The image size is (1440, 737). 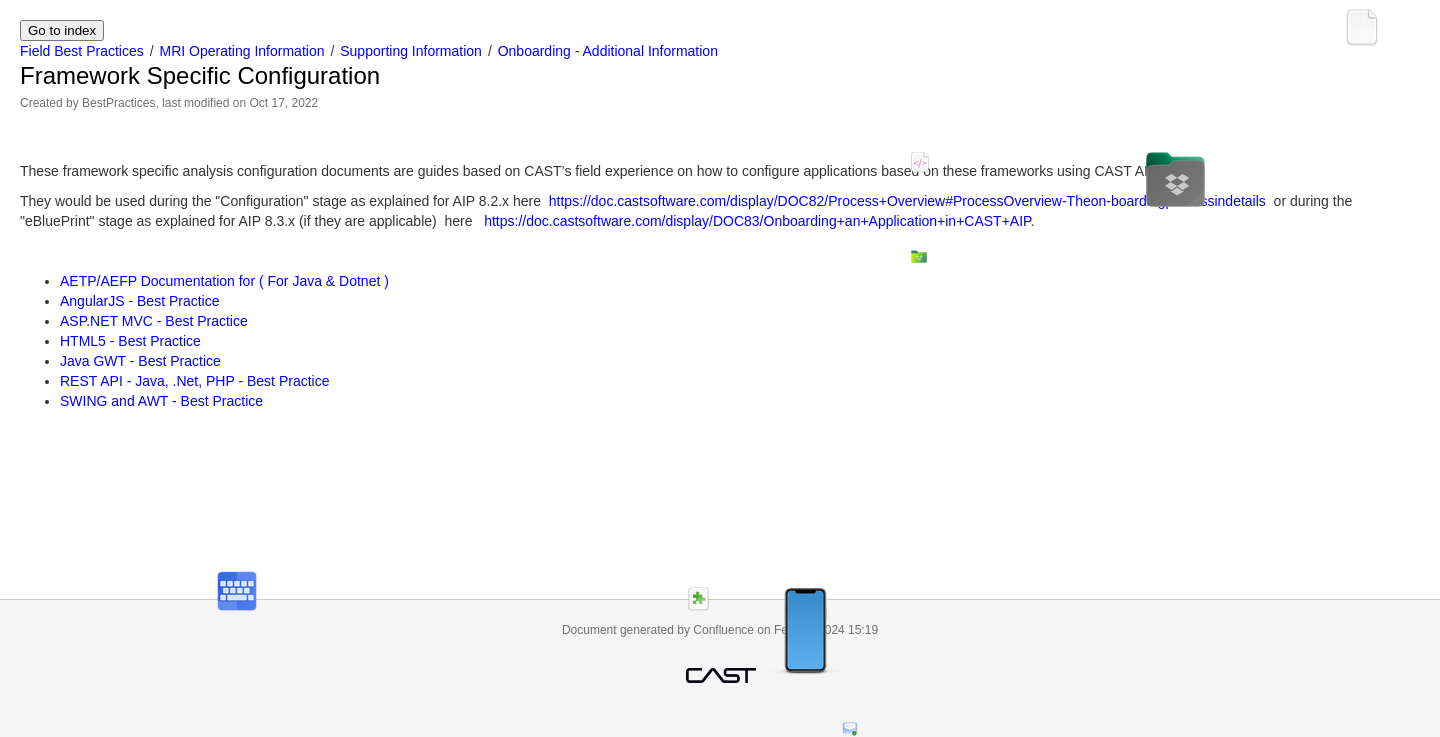 I want to click on open your Dropbox synced folder, so click(x=1175, y=179).